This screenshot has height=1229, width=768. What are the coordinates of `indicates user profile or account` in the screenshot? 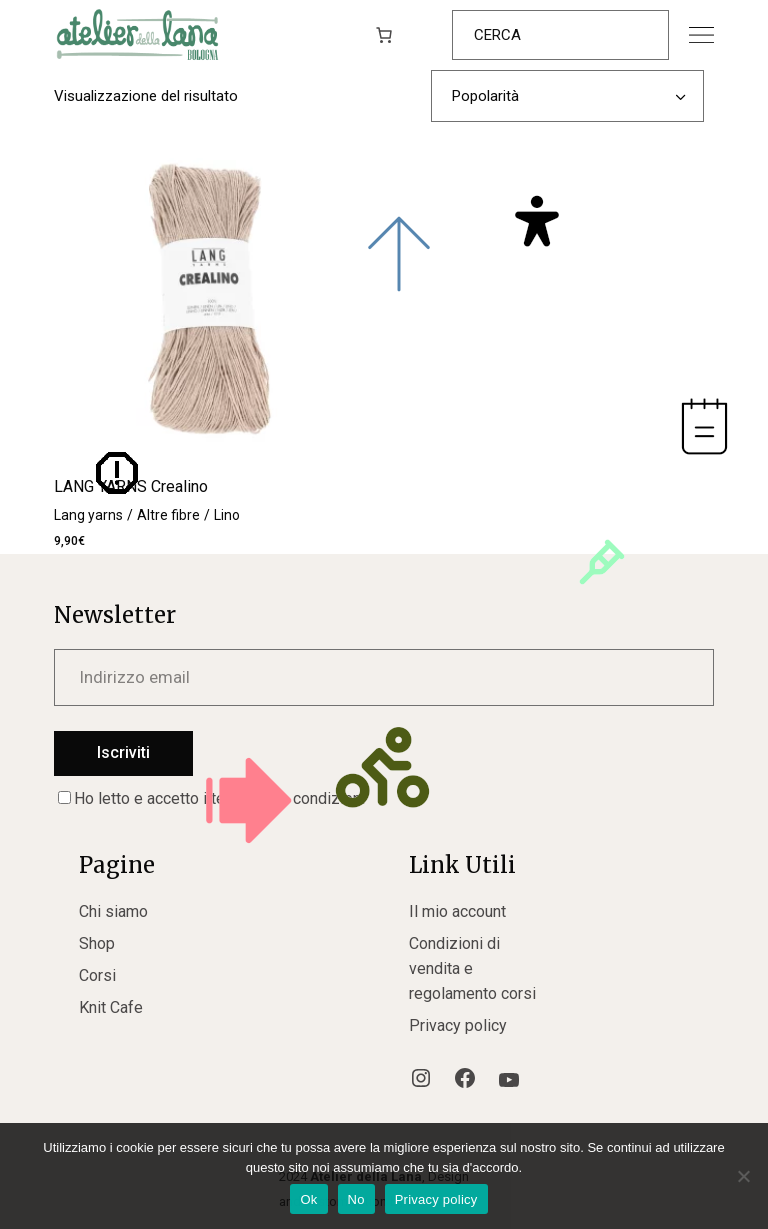 It's located at (537, 222).